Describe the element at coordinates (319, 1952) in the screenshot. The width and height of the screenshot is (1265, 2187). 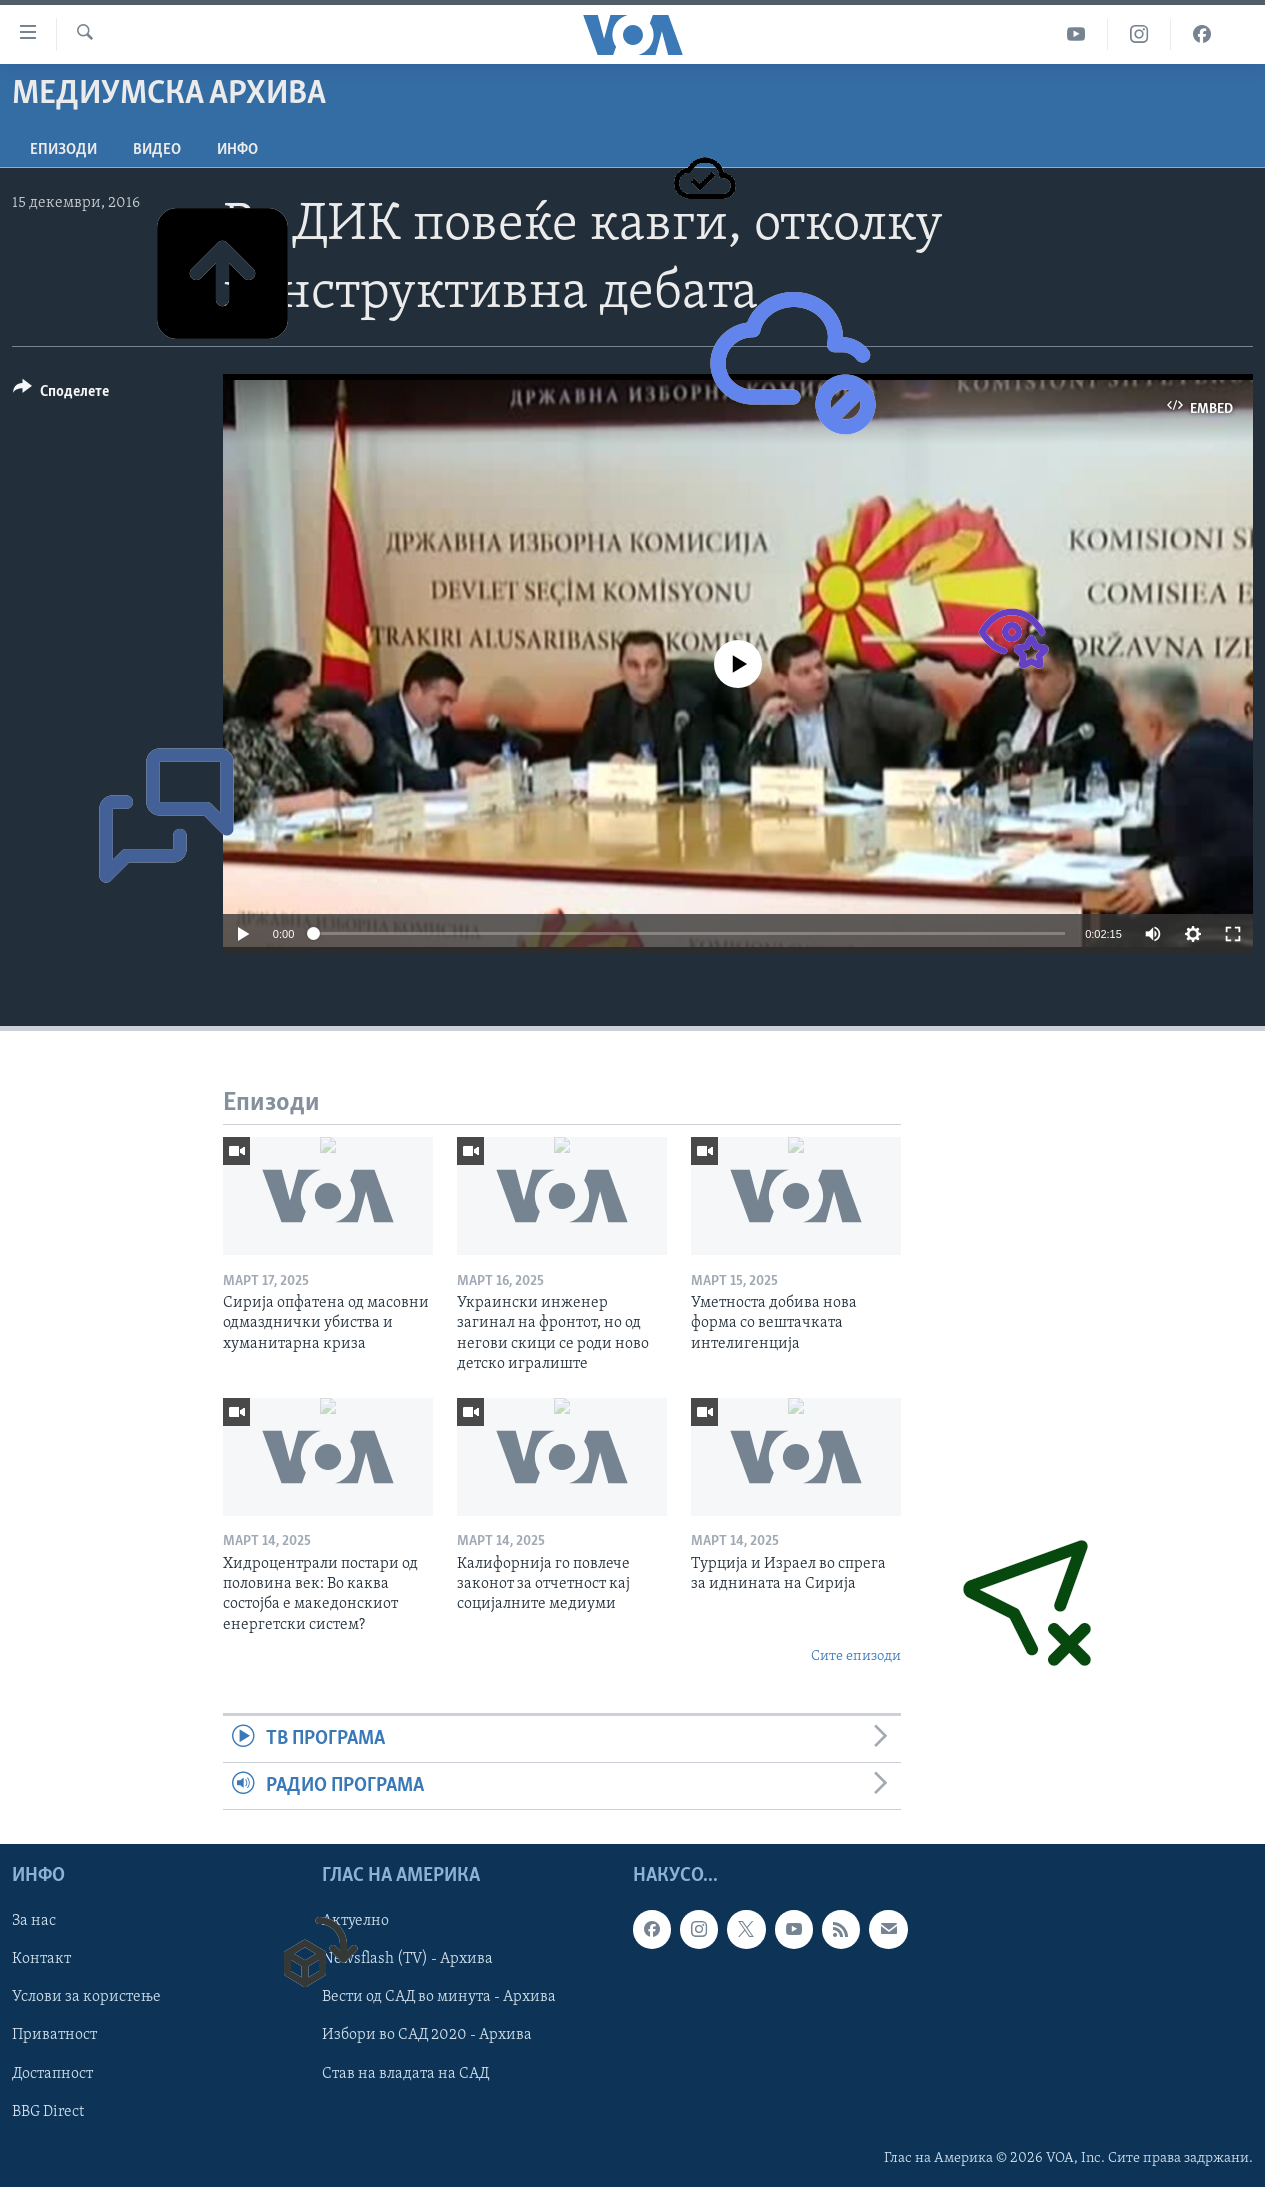
I see `rotate object in 3d space` at that location.